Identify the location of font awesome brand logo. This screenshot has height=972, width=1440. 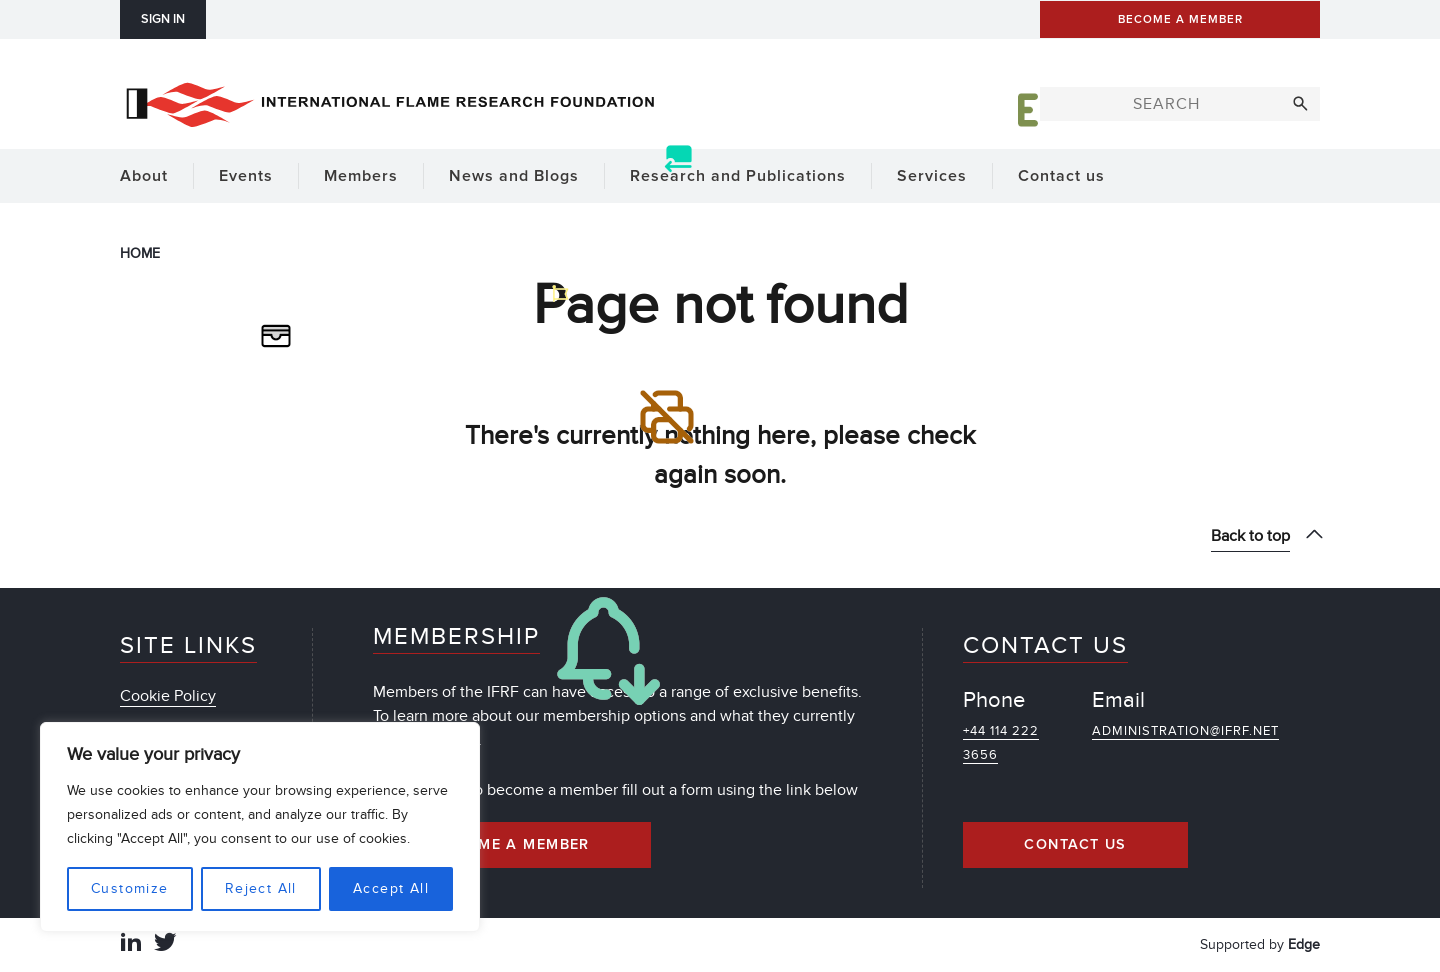
(560, 293).